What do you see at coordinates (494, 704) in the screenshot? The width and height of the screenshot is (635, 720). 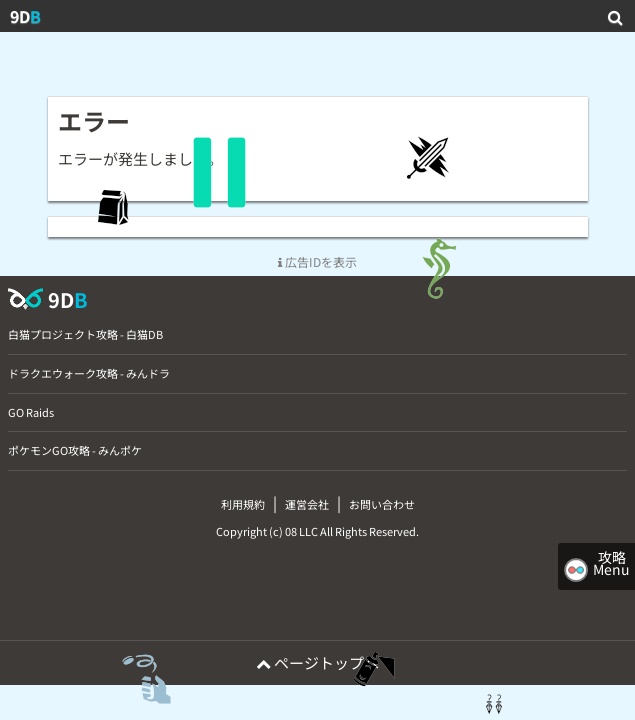 I see `view crystal earrings in inventory` at bounding box center [494, 704].